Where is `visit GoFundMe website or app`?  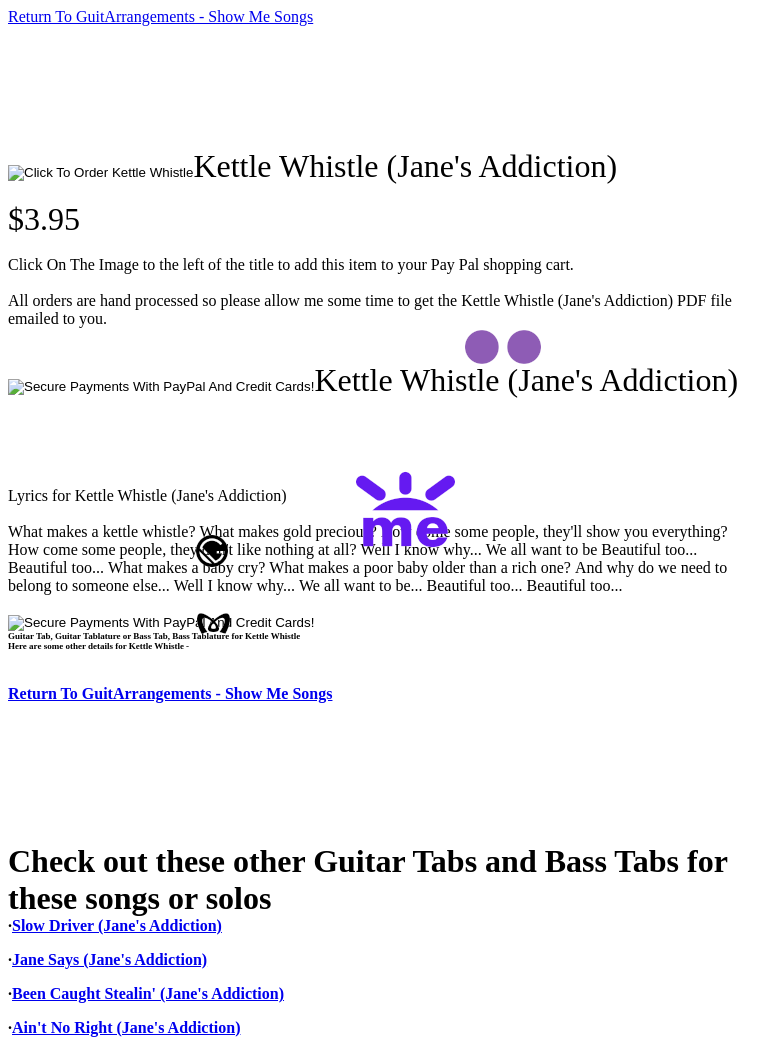
visit GoFundMe website or app is located at coordinates (405, 509).